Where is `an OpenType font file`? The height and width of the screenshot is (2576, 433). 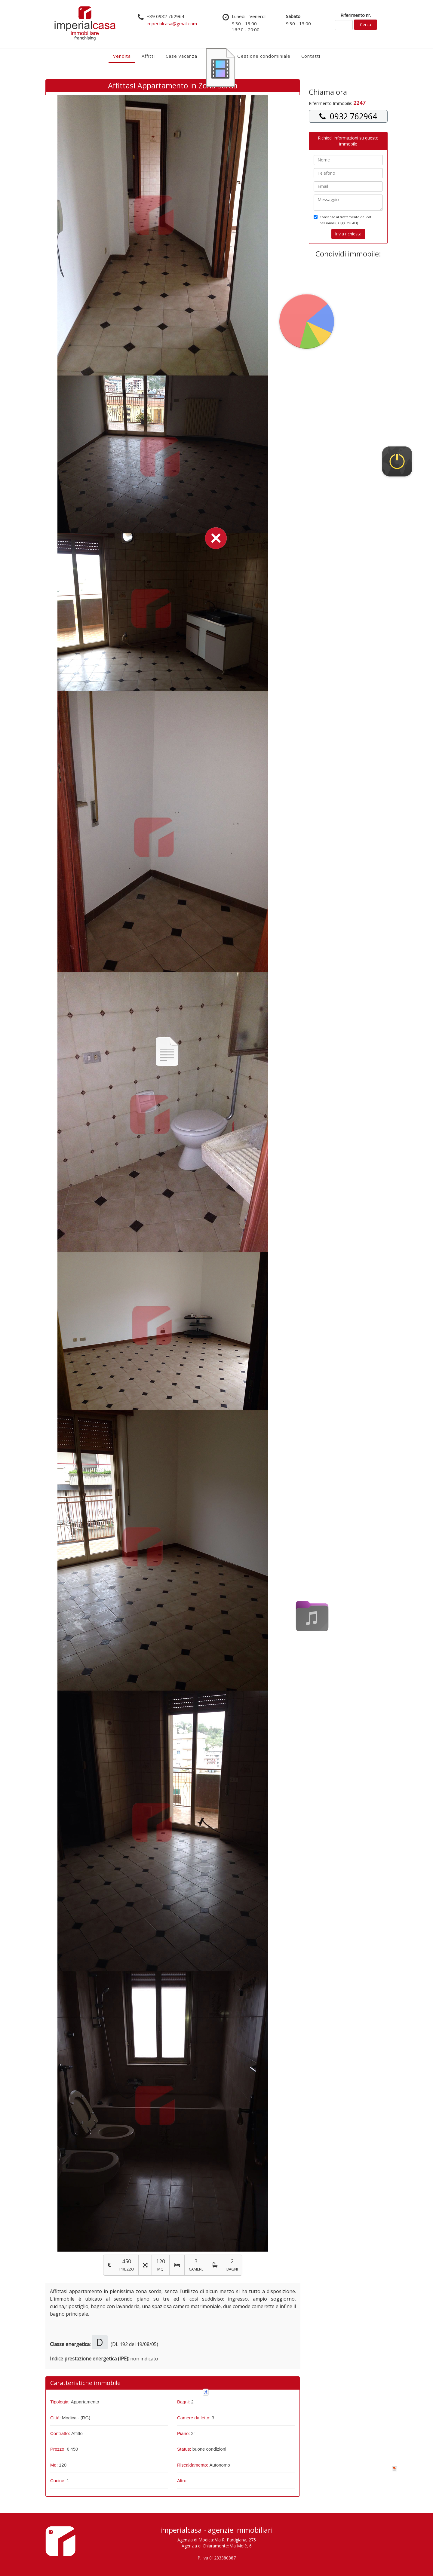 an OpenType font file is located at coordinates (206, 2392).